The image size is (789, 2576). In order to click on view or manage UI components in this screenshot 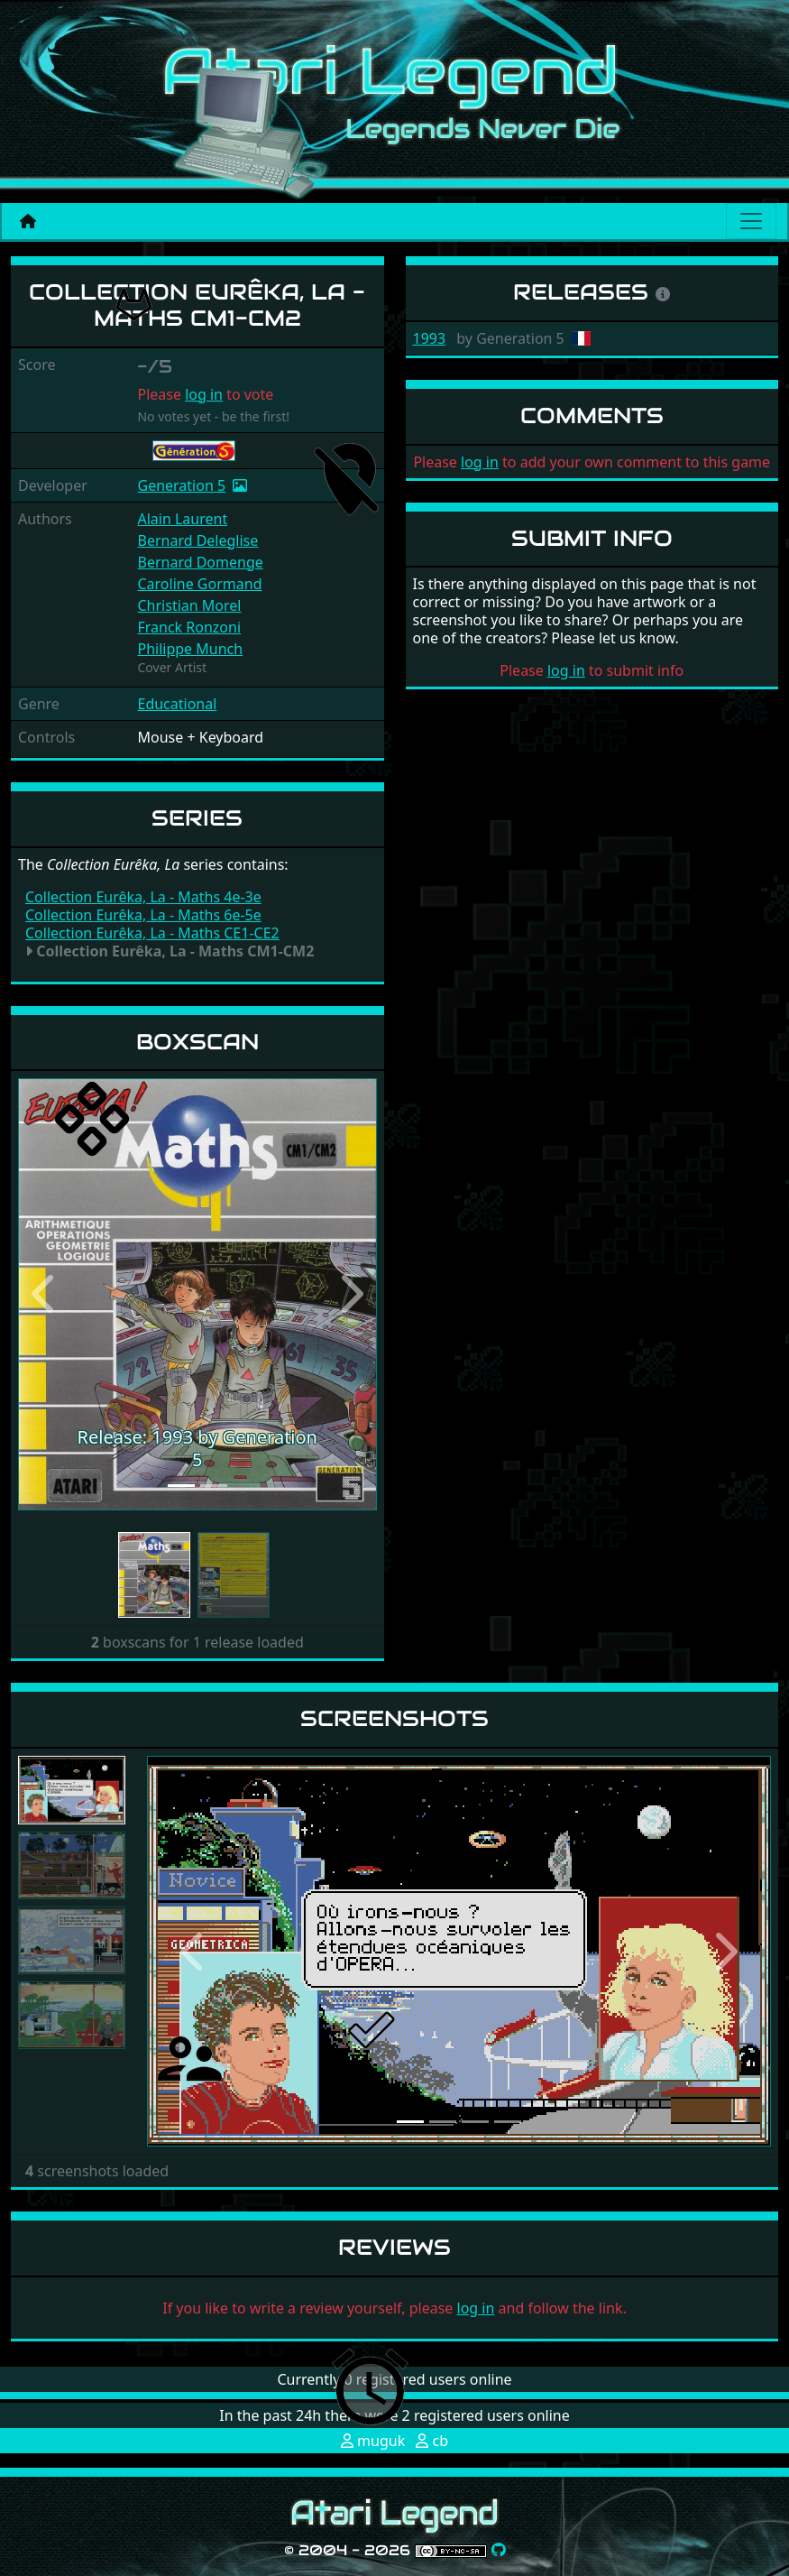, I will do `click(92, 1119)`.